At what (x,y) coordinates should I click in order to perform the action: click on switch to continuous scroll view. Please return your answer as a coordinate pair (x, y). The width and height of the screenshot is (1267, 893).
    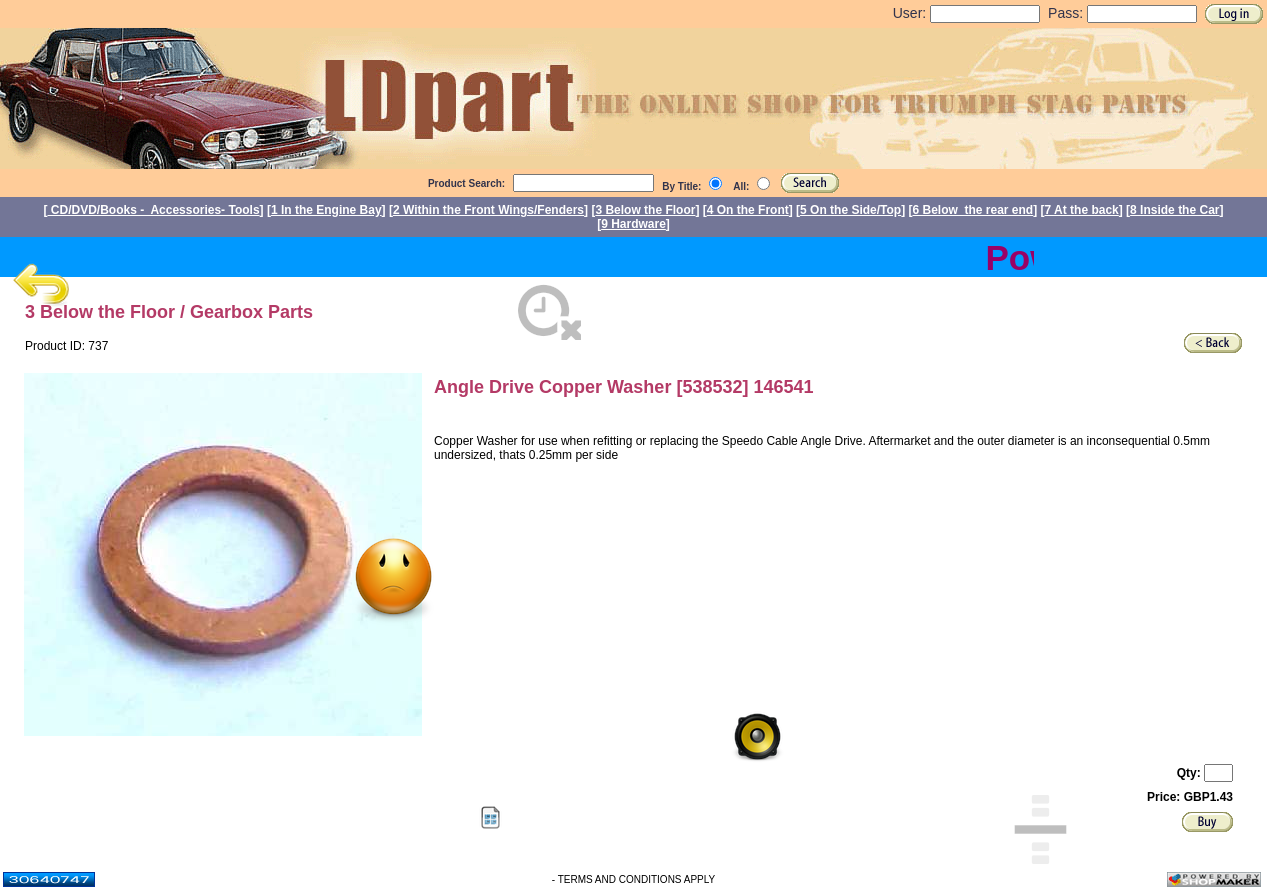
    Looking at the image, I should click on (1040, 829).